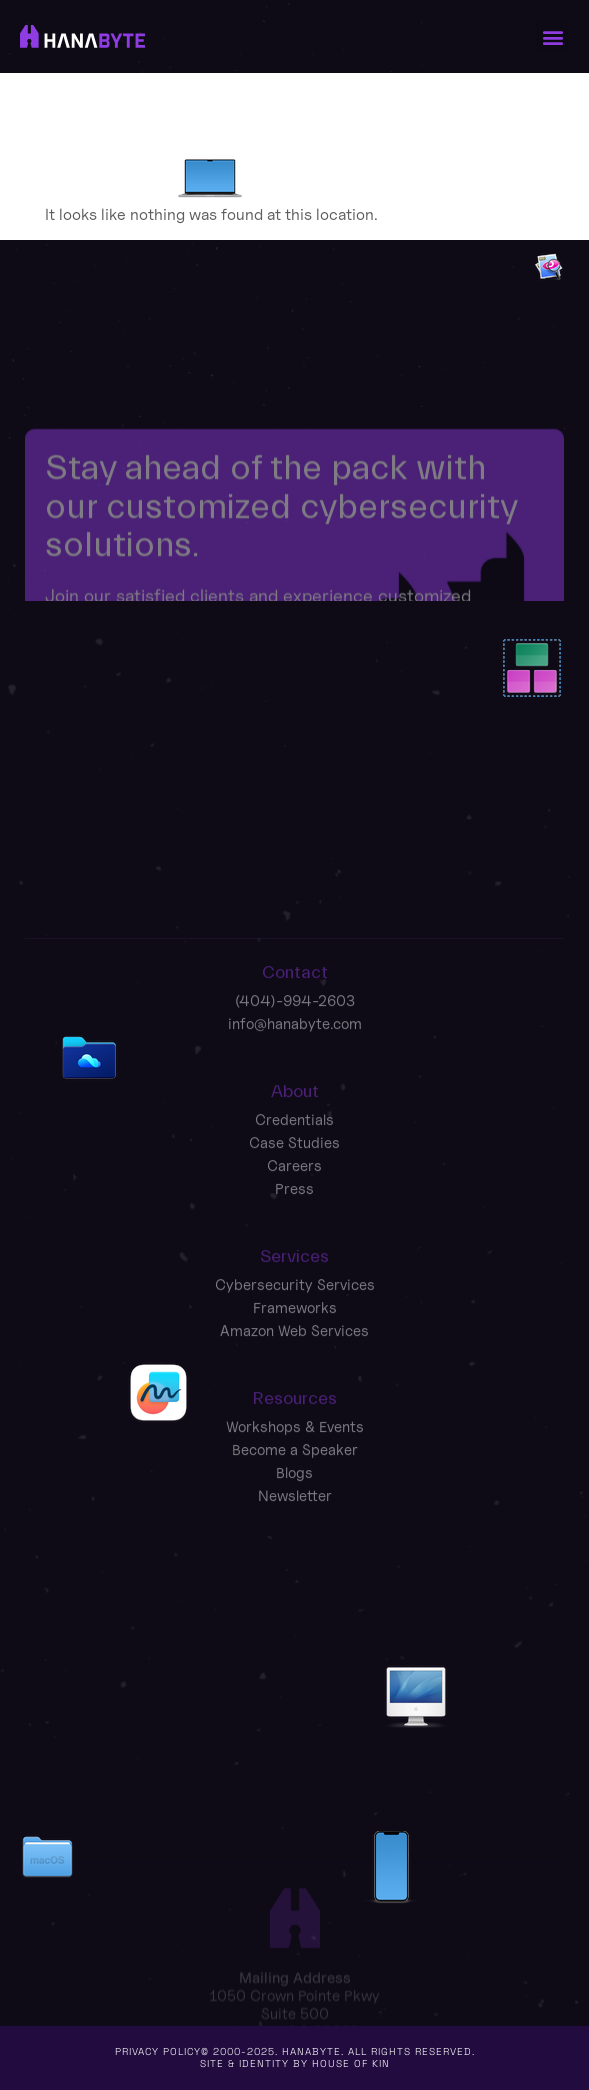 The width and height of the screenshot is (589, 2090). I want to click on access macOS system files and folders, so click(47, 1856).